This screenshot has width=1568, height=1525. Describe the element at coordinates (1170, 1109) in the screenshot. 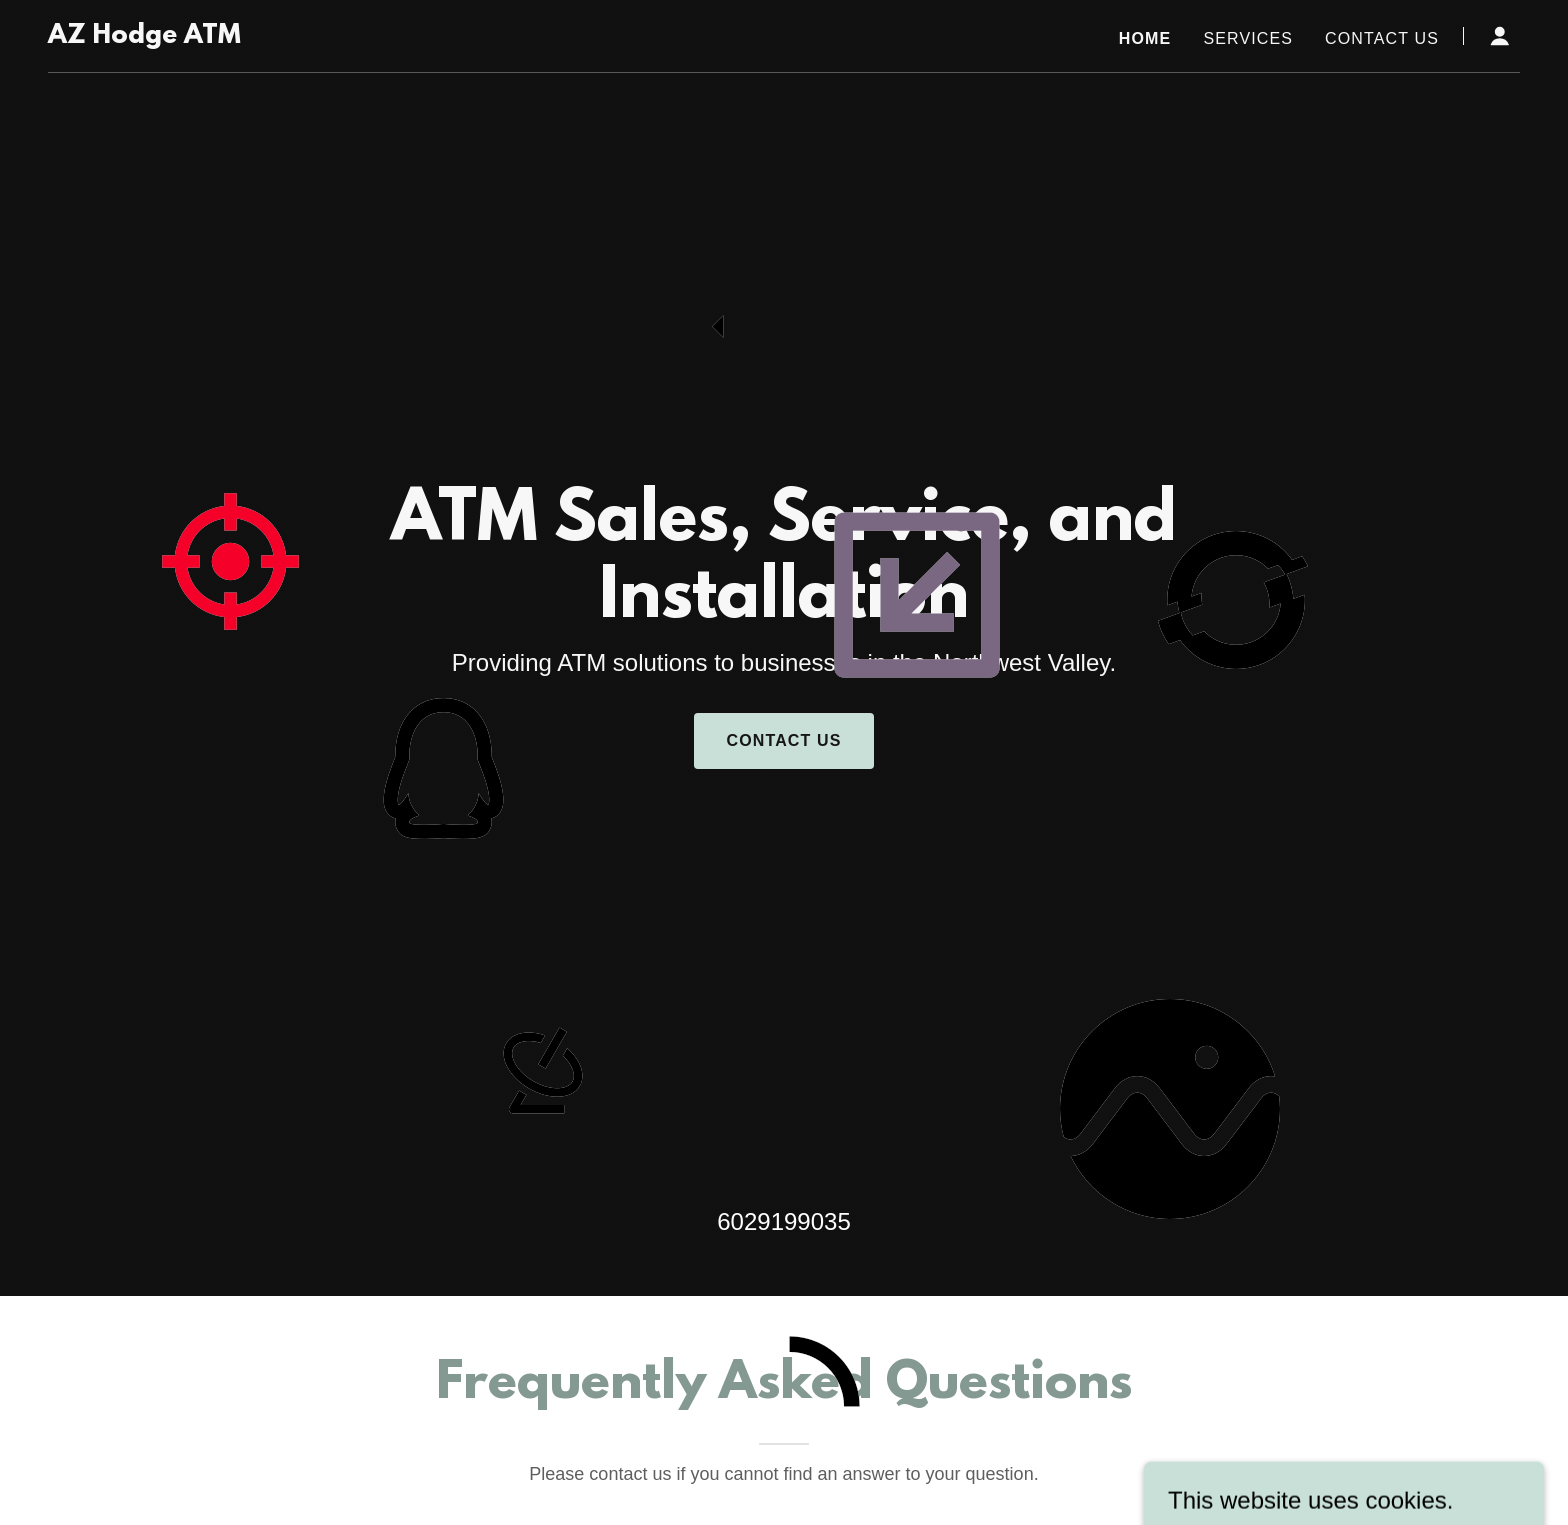

I see `cesium platform logo` at that location.